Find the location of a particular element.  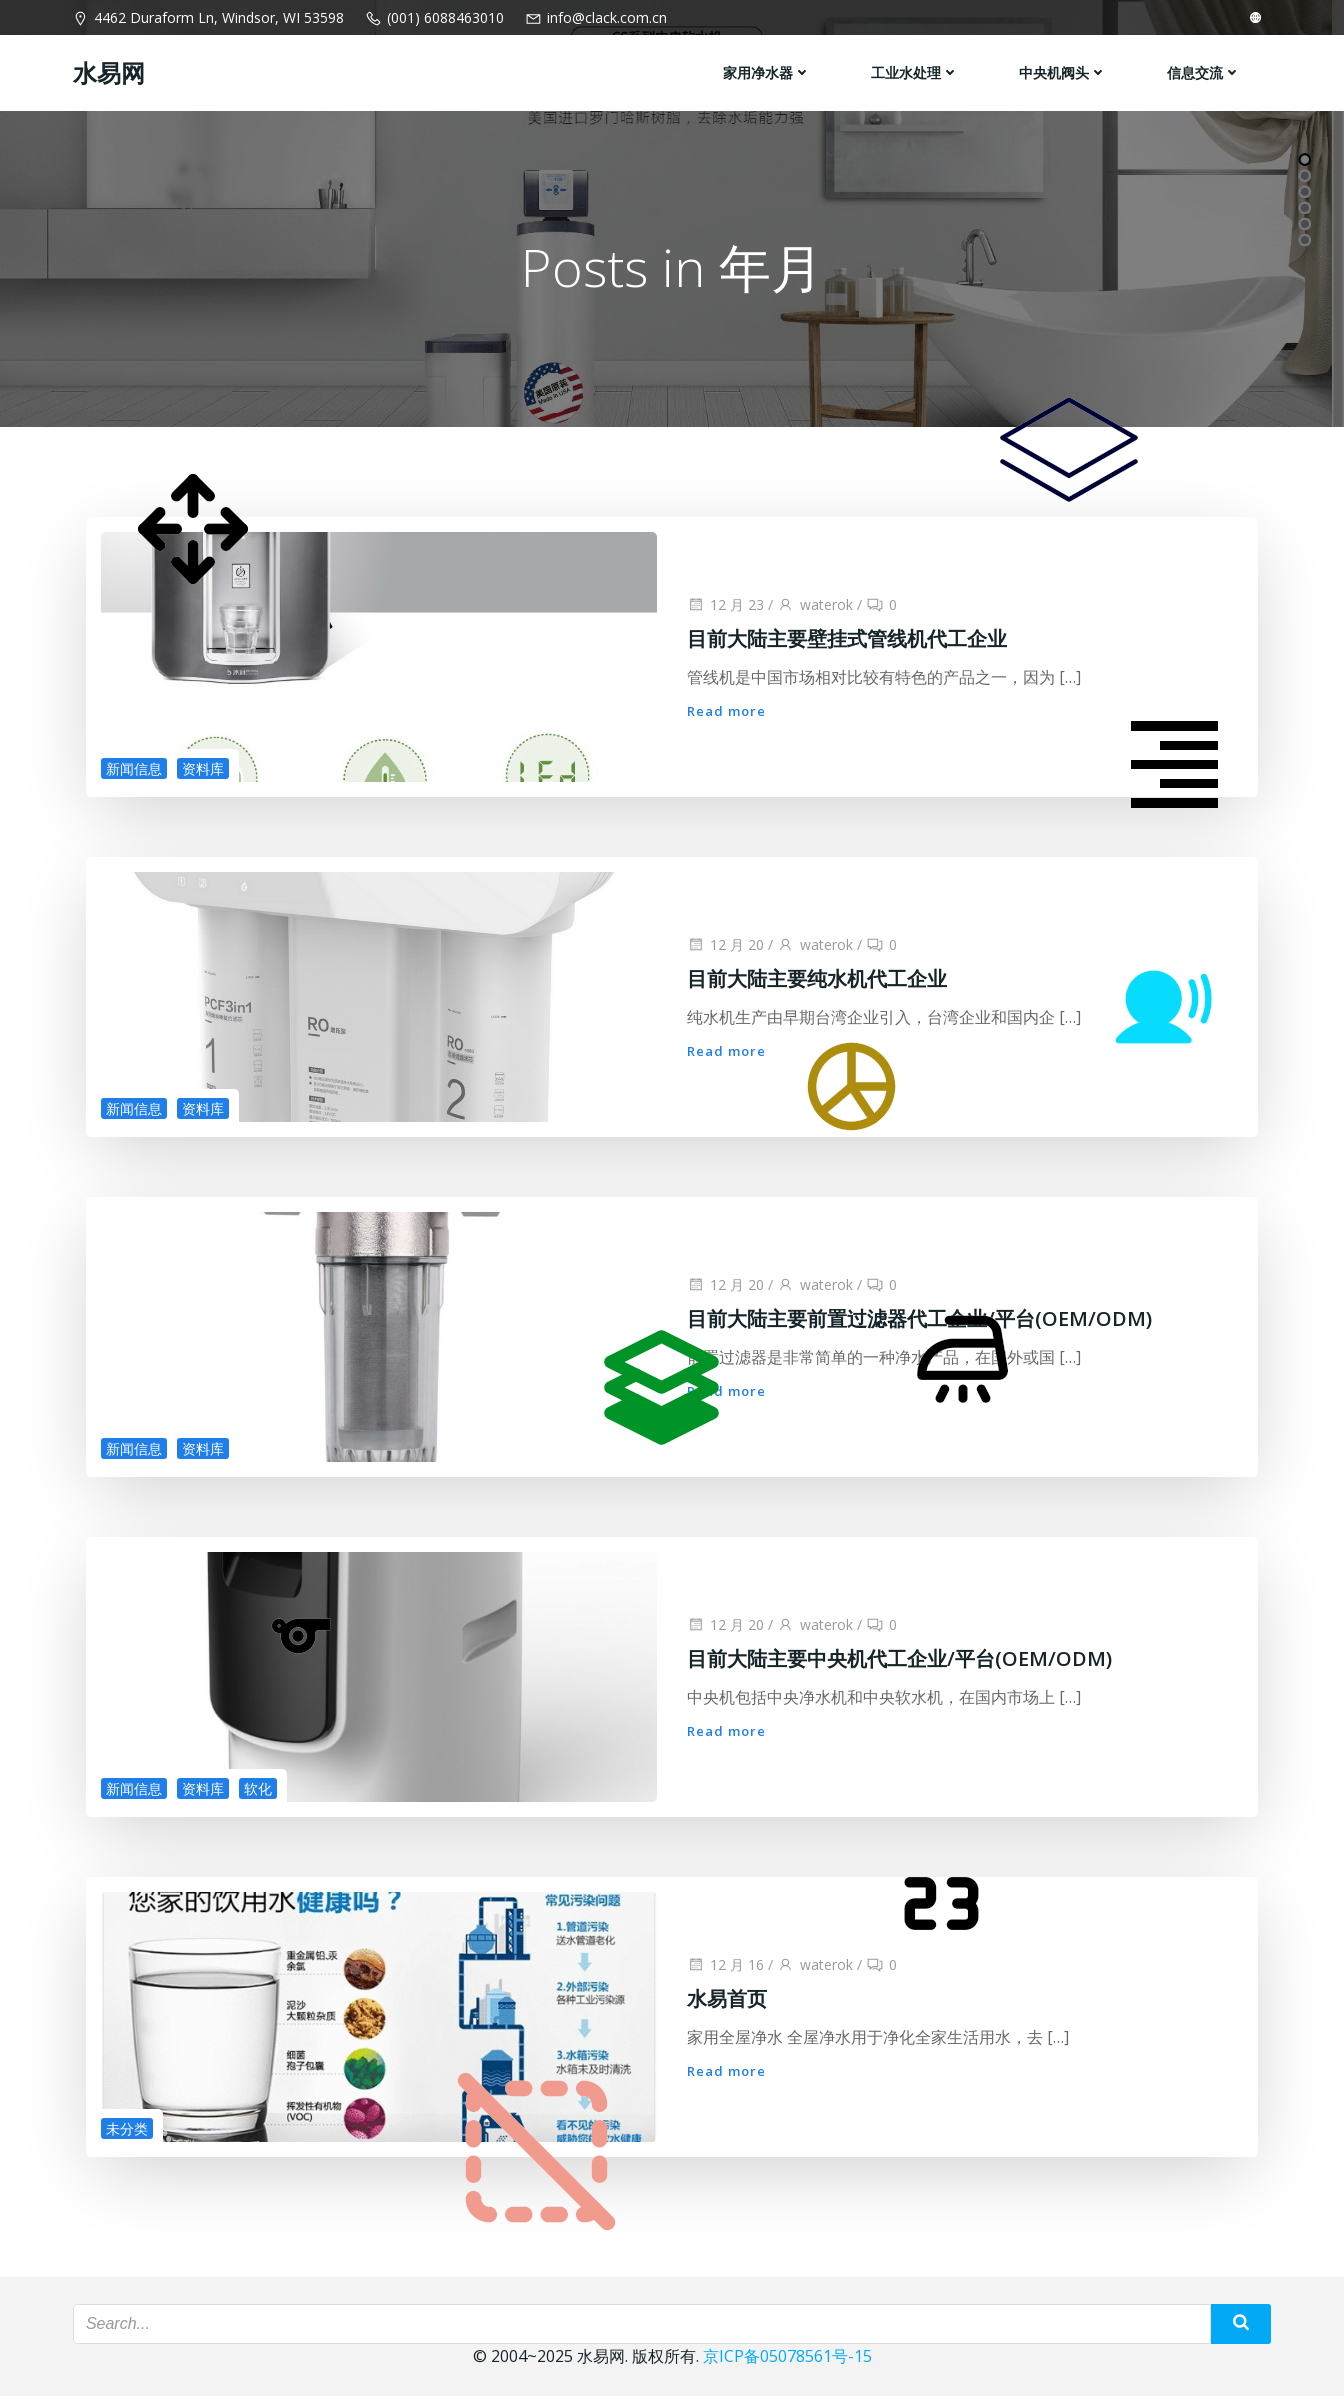

user is speaking or broadcasting audio is located at coordinates (1162, 1007).